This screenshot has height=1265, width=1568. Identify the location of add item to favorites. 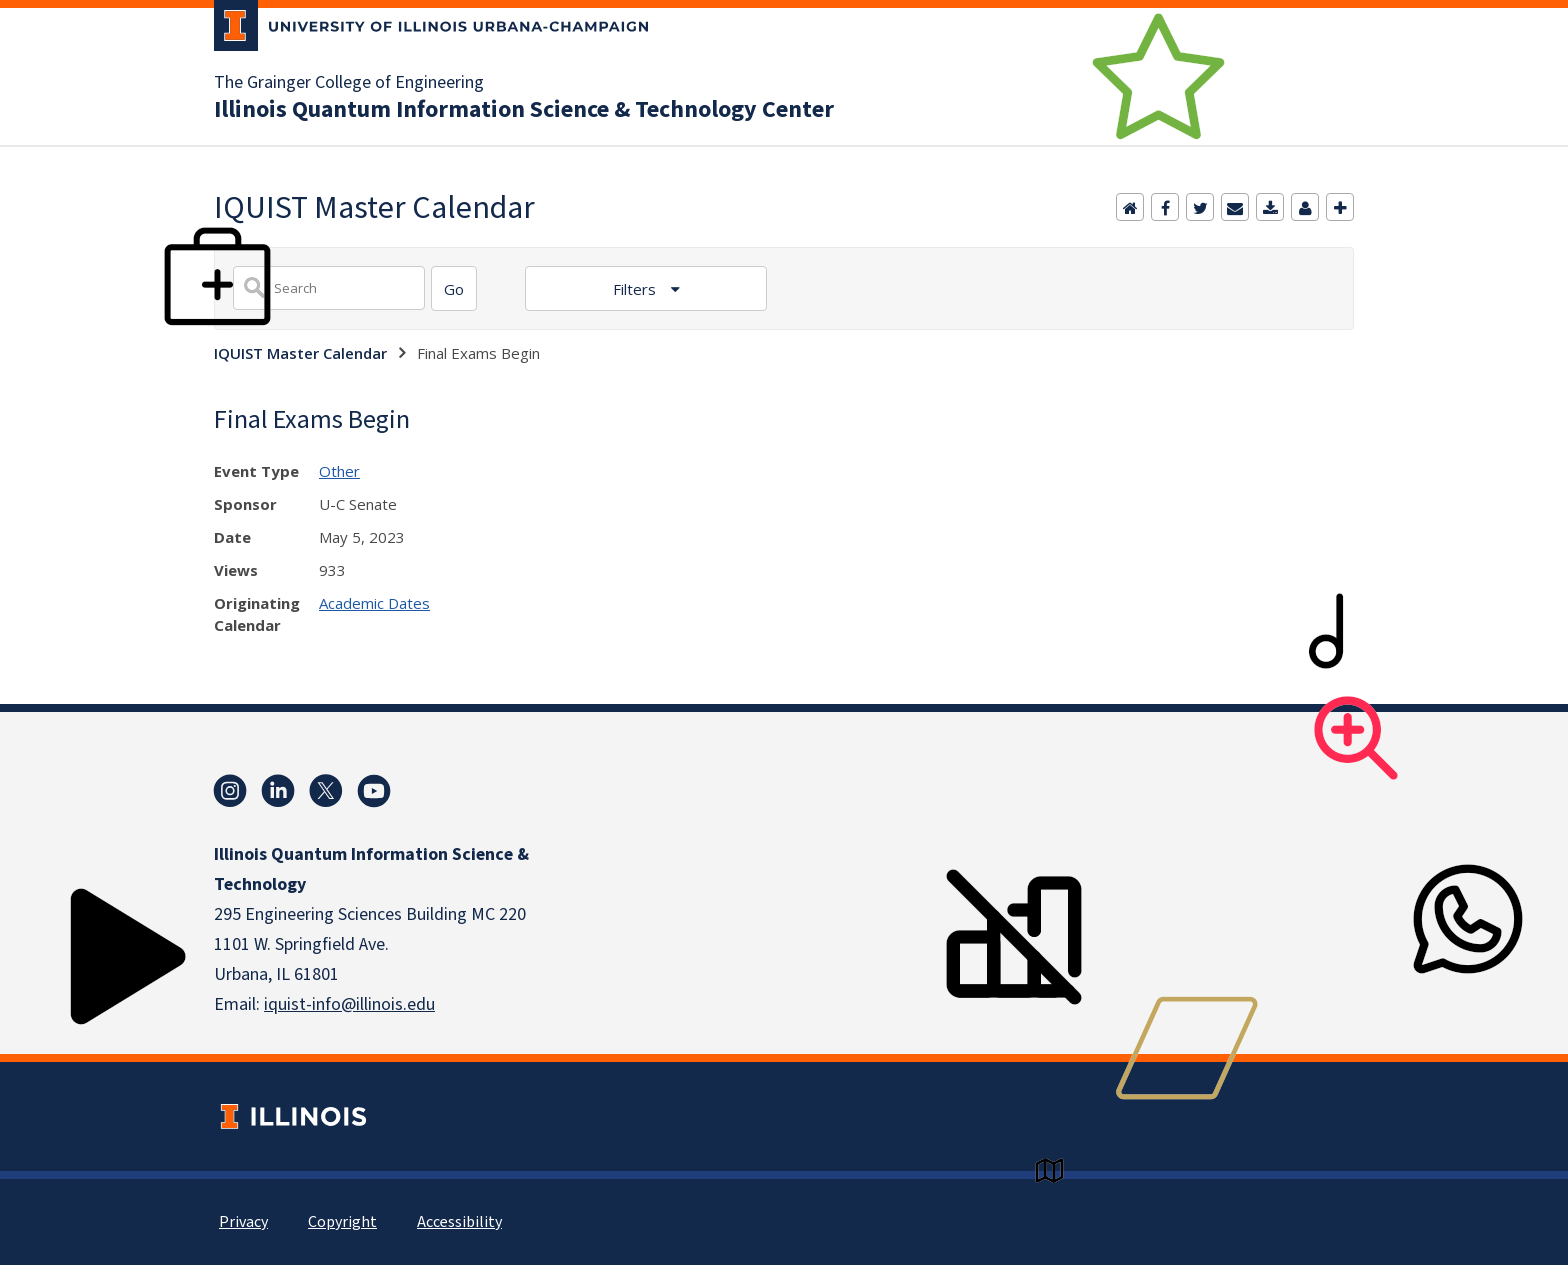
(1158, 82).